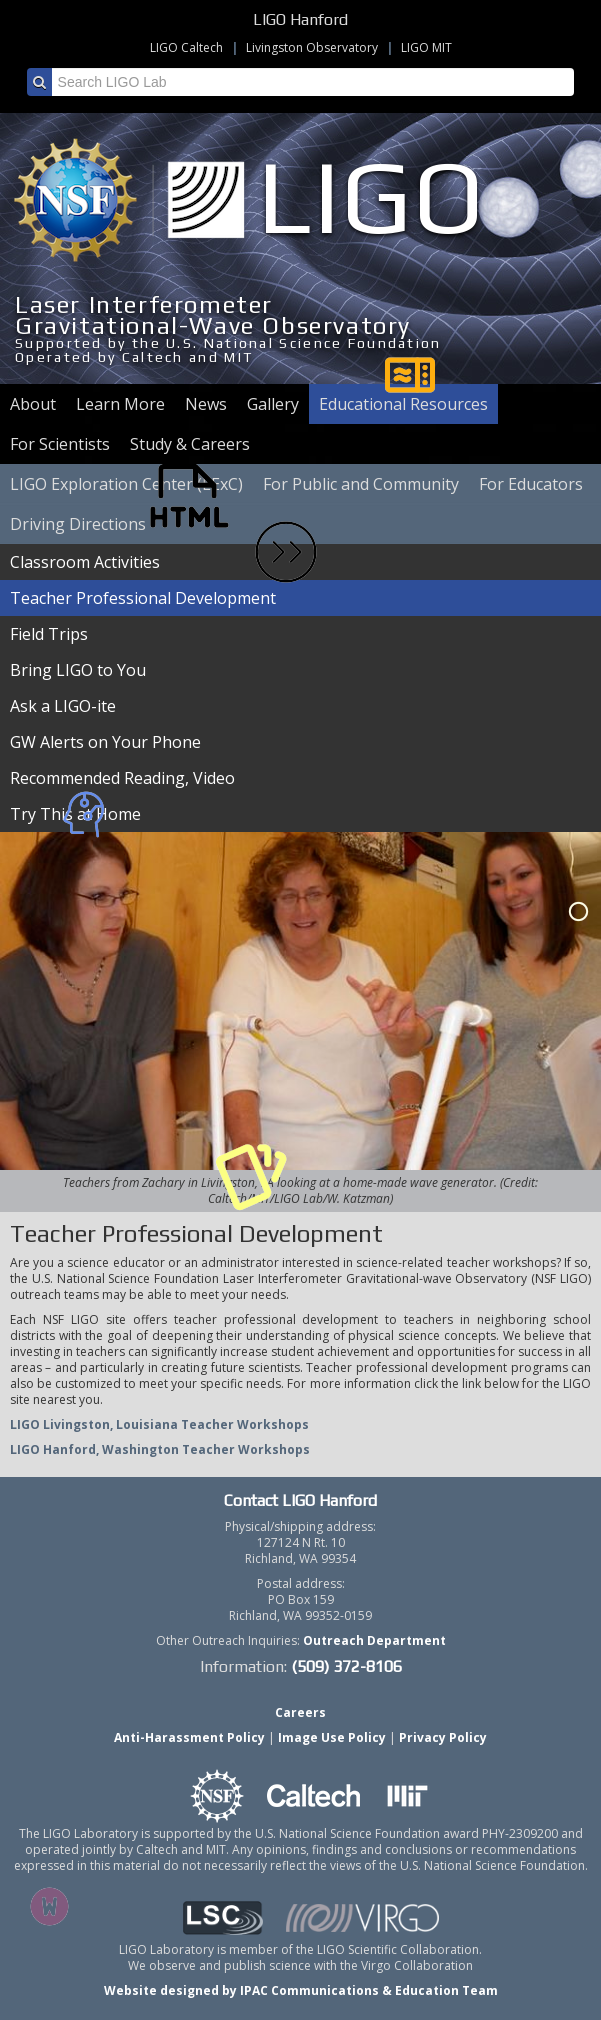 This screenshot has height=2020, width=601. Describe the element at coordinates (410, 375) in the screenshot. I see `access microwave or kitchen appliance controls` at that location.